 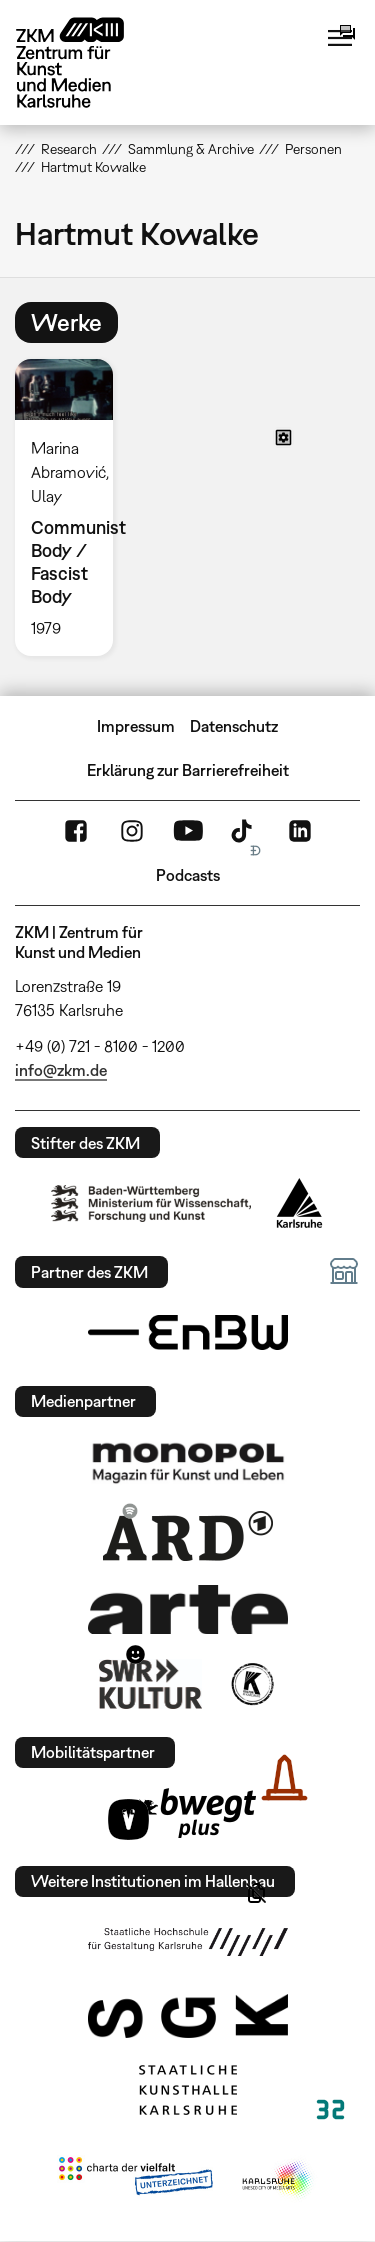 What do you see at coordinates (347, 32) in the screenshot?
I see `open messages or chat` at bounding box center [347, 32].